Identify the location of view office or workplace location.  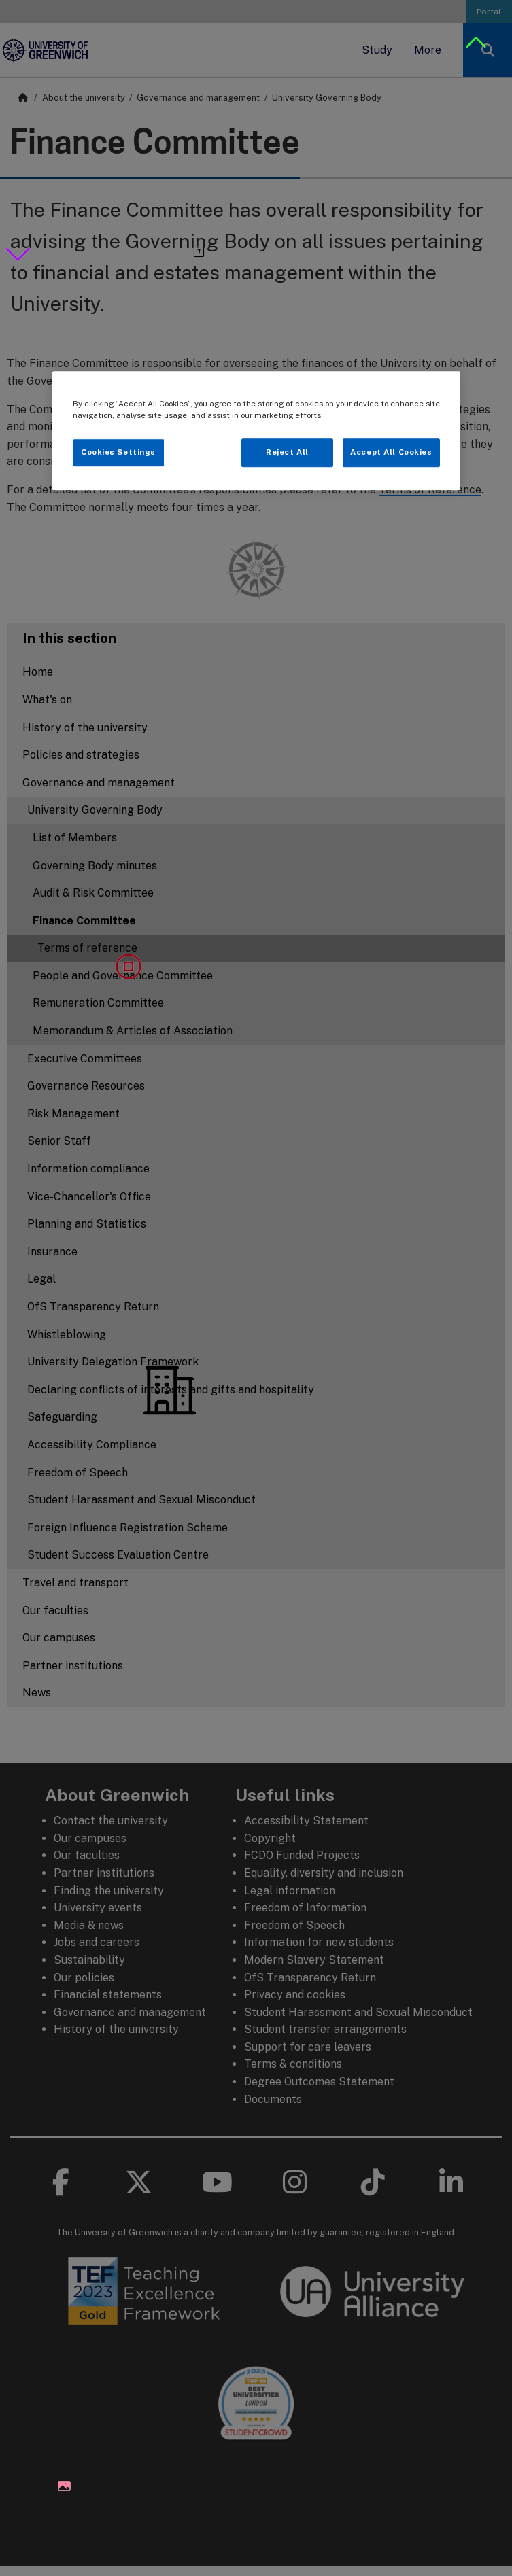
(169, 1390).